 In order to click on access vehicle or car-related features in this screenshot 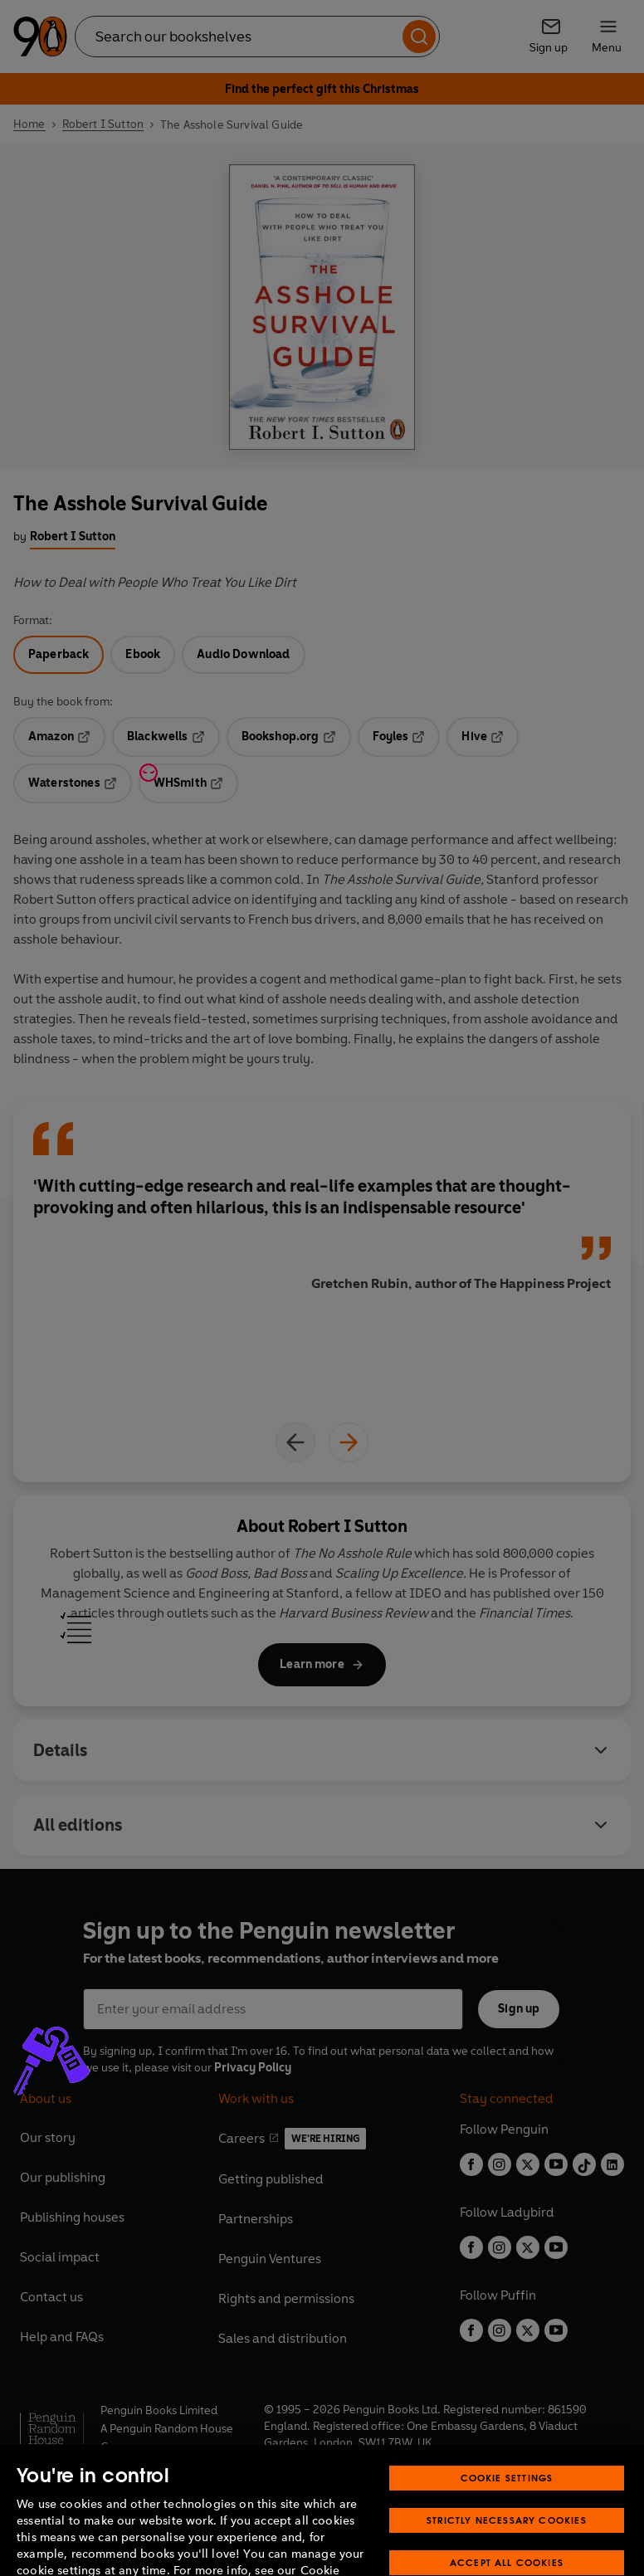, I will do `click(51, 2061)`.